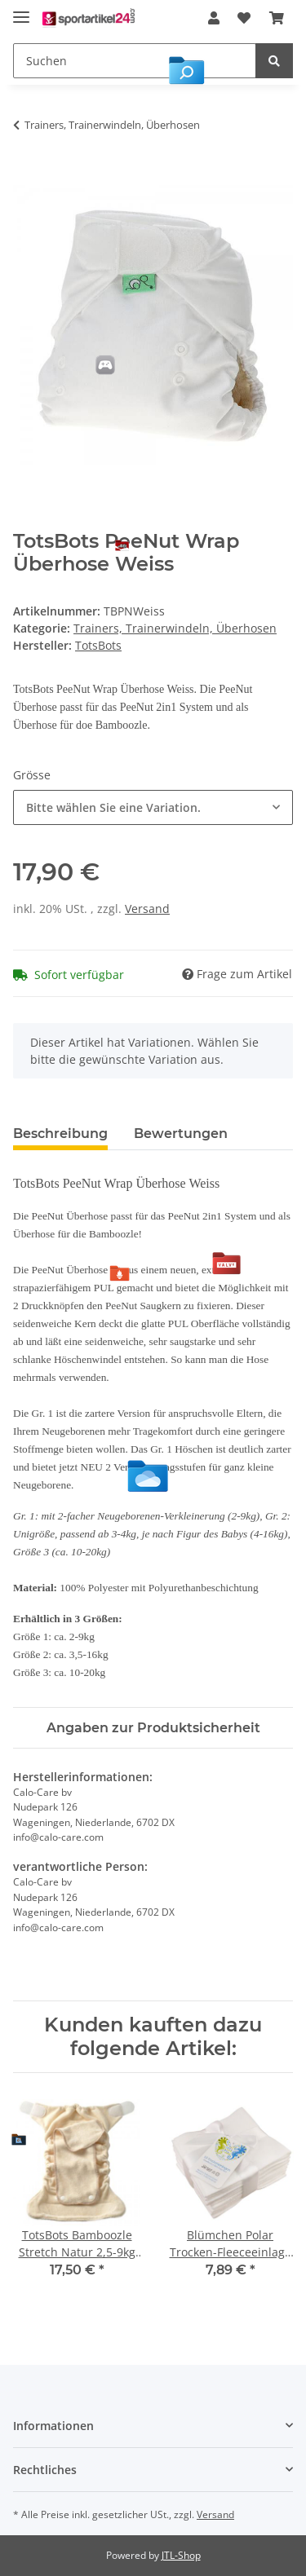 The image size is (306, 2576). I want to click on search within folder contents, so click(186, 71).